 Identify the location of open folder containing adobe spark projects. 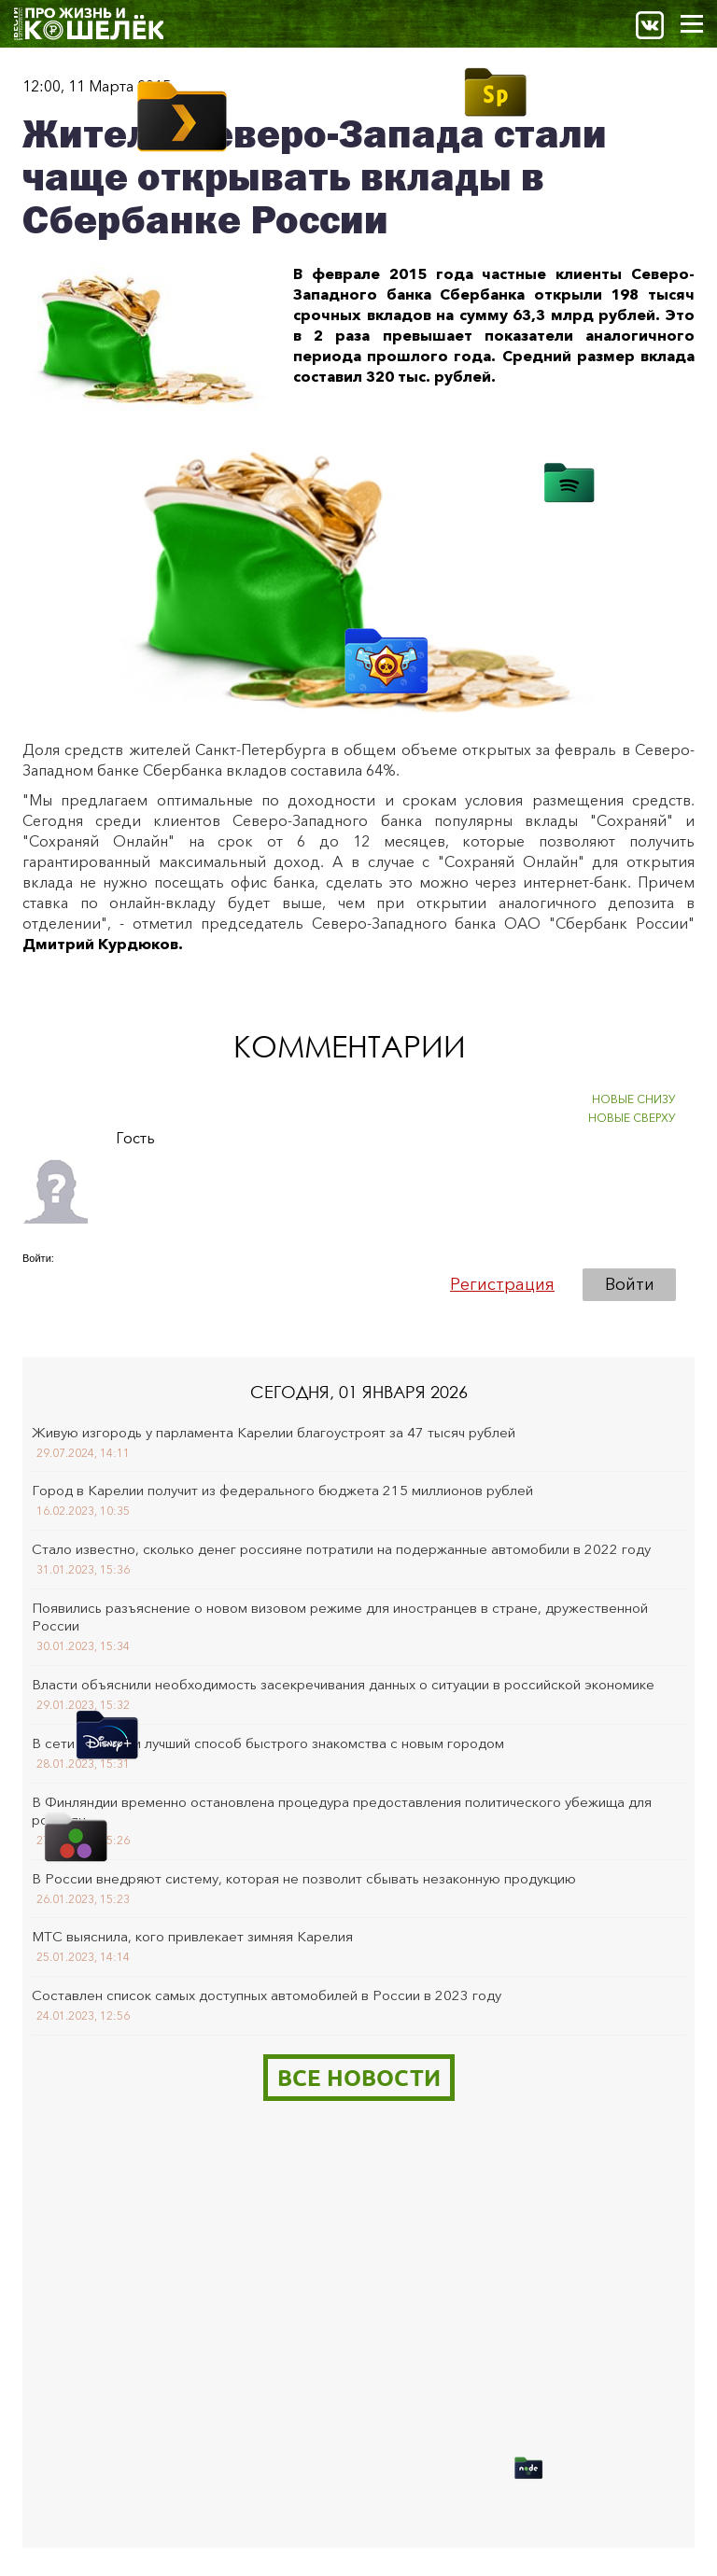
(495, 93).